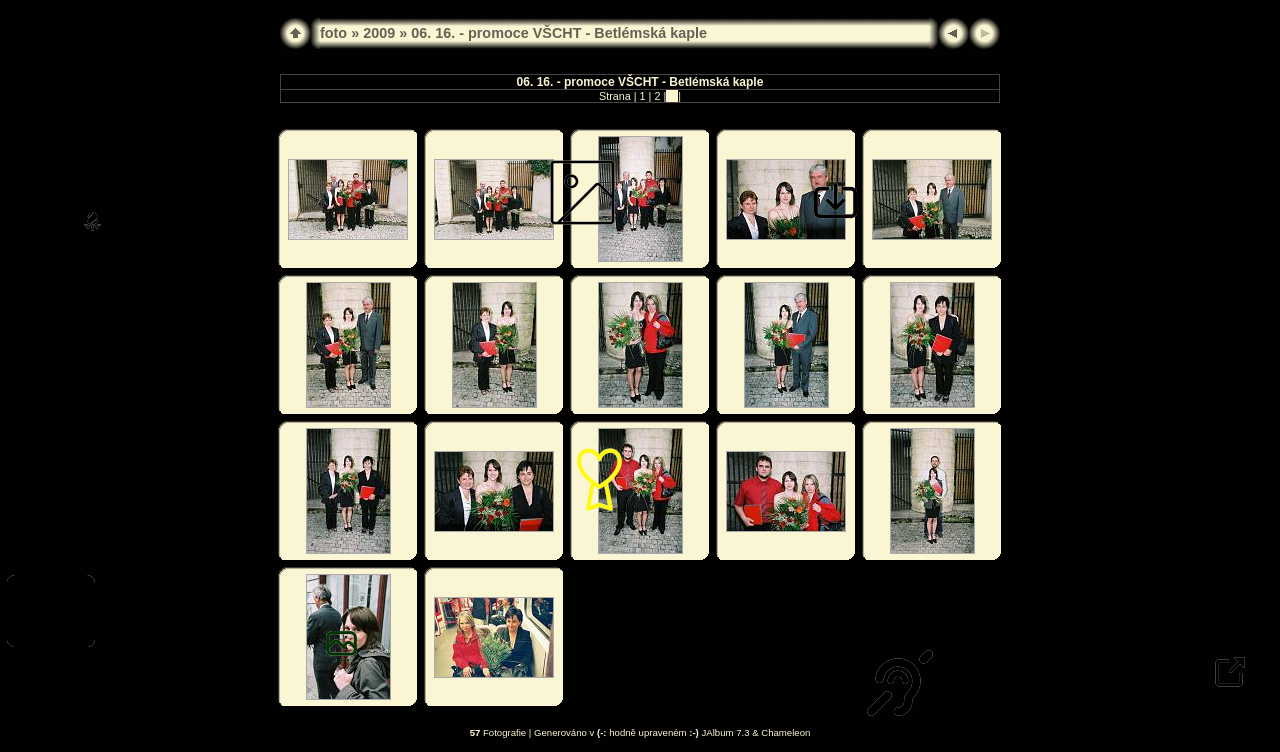 The width and height of the screenshot is (1280, 752). What do you see at coordinates (835, 202) in the screenshot?
I see `import a file or data into the app` at bounding box center [835, 202].